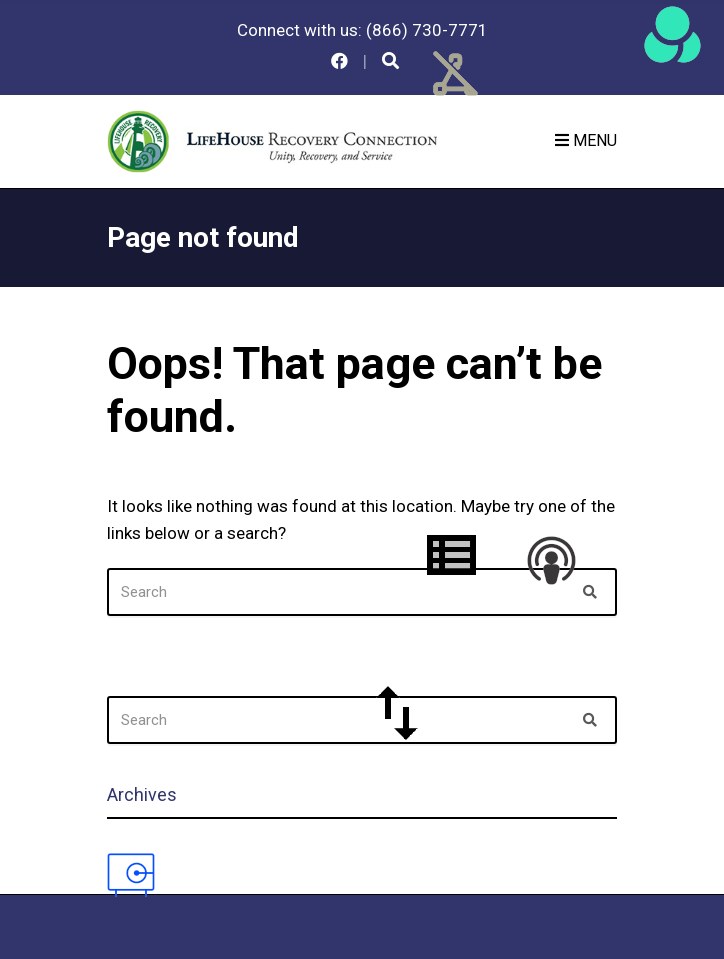  What do you see at coordinates (551, 560) in the screenshot?
I see `open apple podcasts` at bounding box center [551, 560].